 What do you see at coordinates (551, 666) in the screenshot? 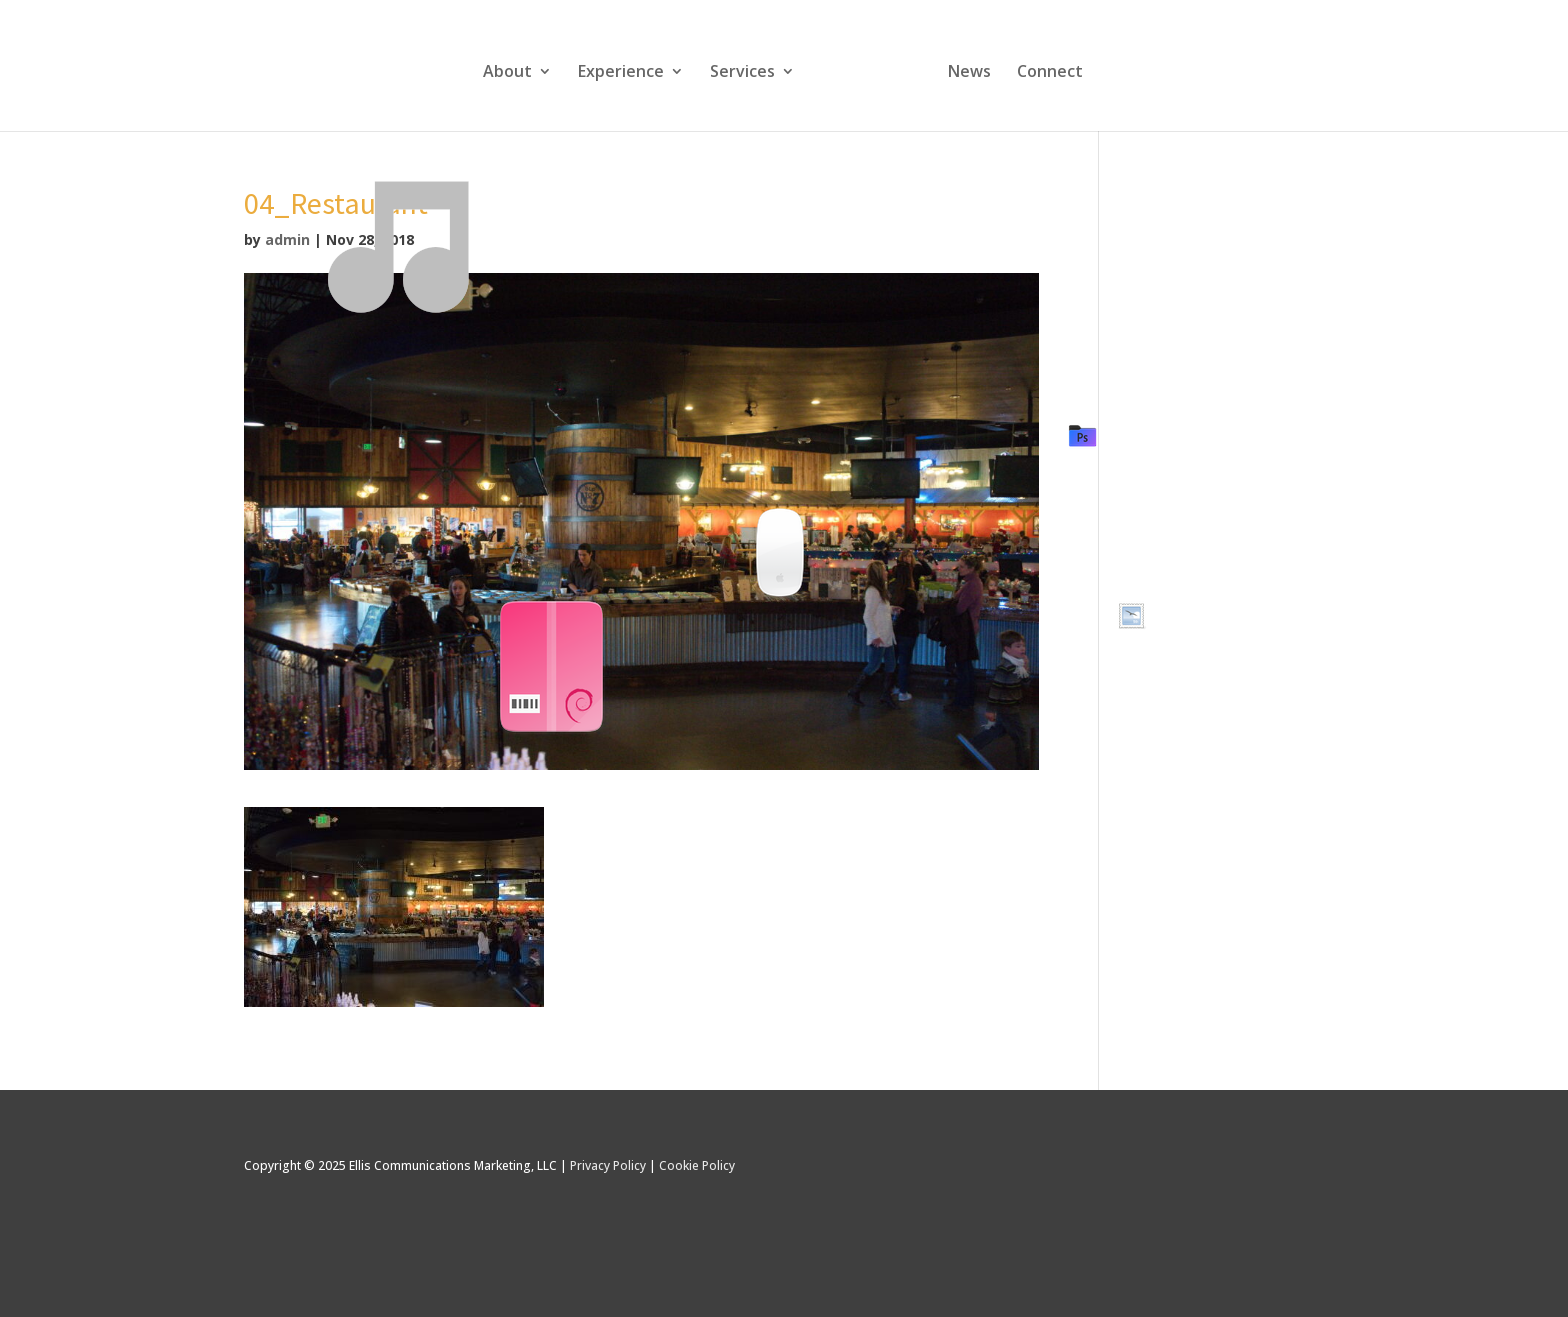
I see `a debian software package file ready for installation` at bounding box center [551, 666].